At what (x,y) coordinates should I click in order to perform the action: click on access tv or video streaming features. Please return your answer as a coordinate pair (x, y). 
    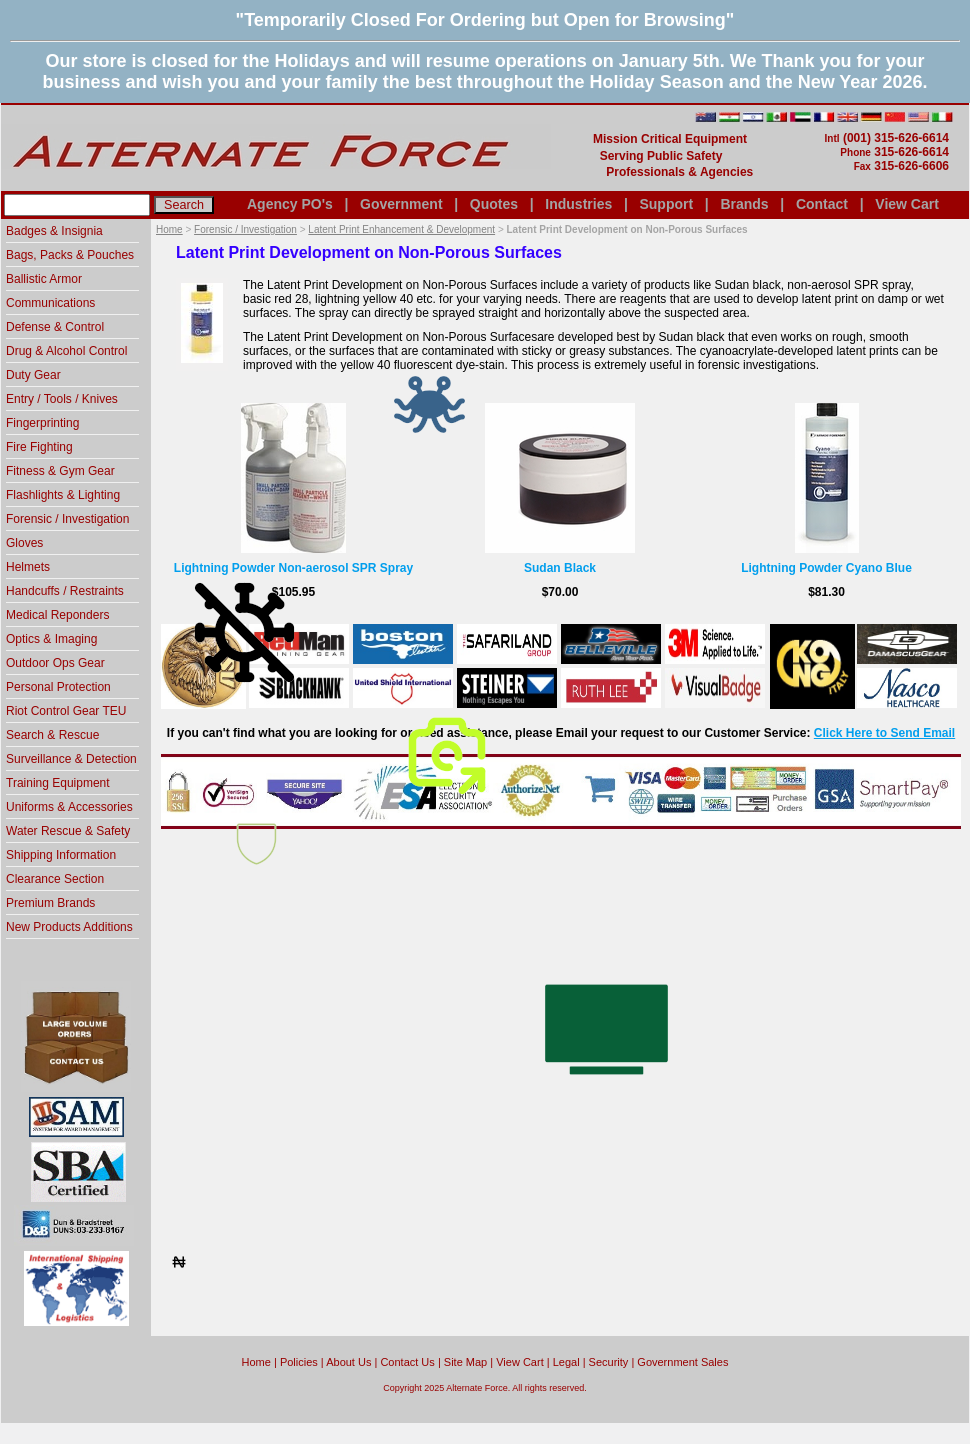
    Looking at the image, I should click on (606, 1029).